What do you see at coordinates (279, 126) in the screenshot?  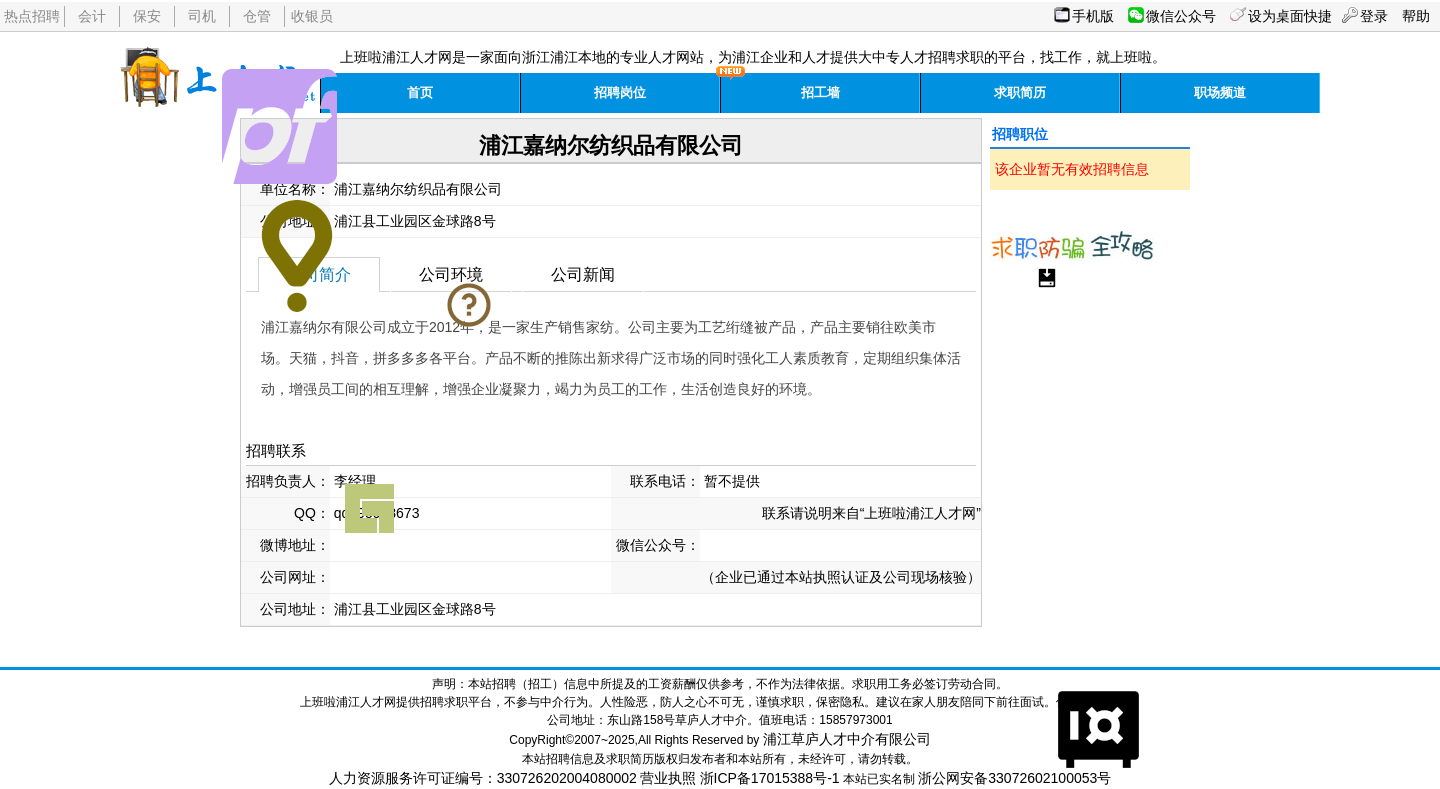 I see `open pfSense firewall dashboard` at bounding box center [279, 126].